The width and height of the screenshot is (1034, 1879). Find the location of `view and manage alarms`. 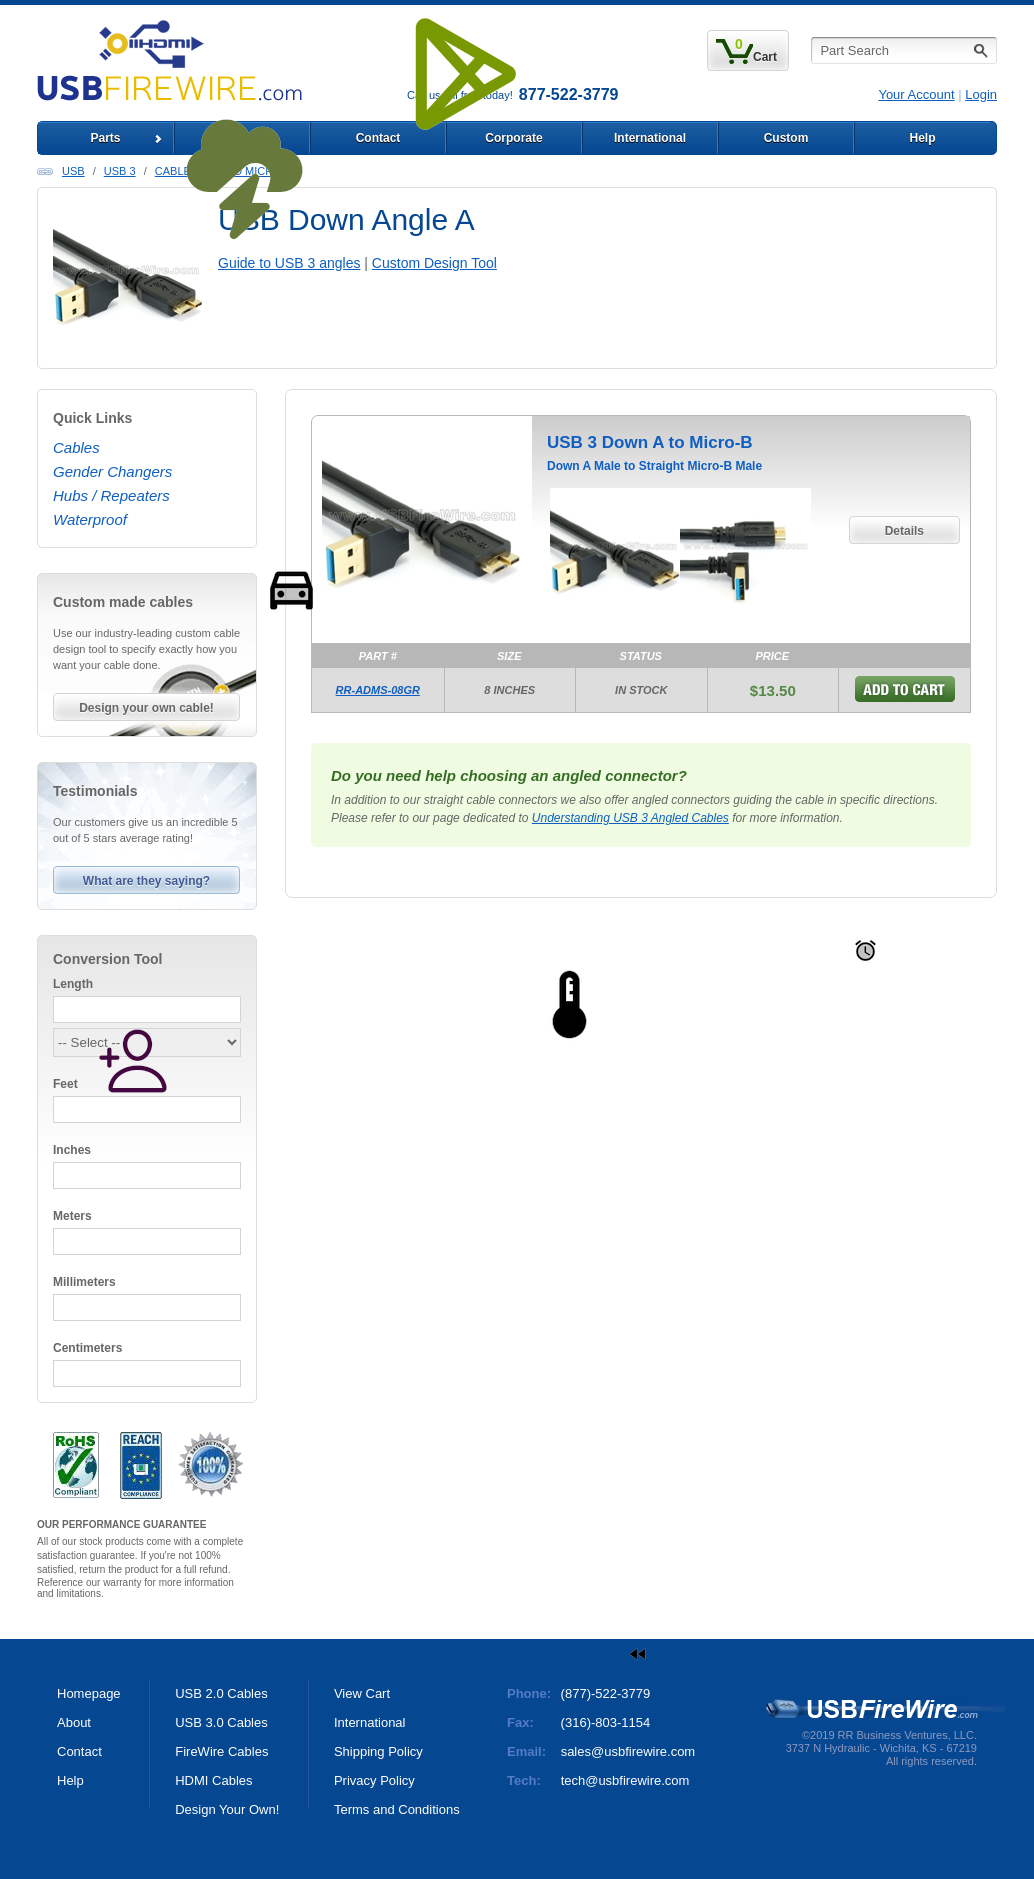

view and manage alarms is located at coordinates (865, 950).